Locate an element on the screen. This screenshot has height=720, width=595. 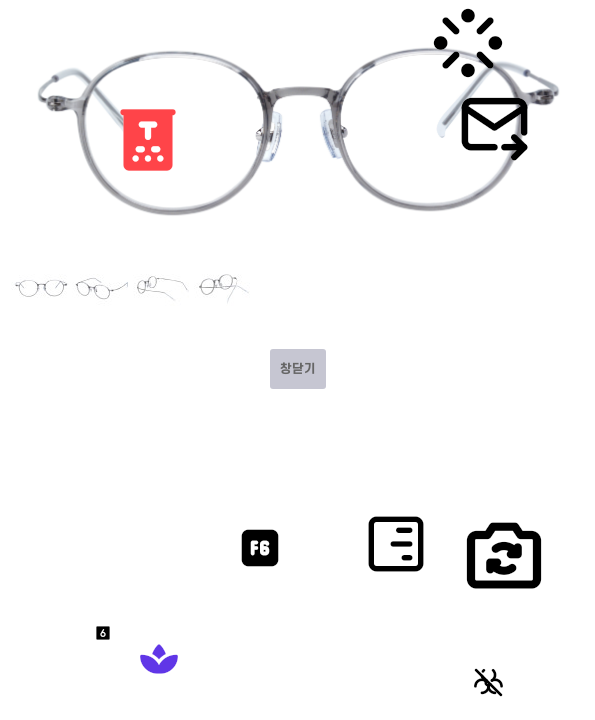
indicates item number six in a list or sequence is located at coordinates (103, 633).